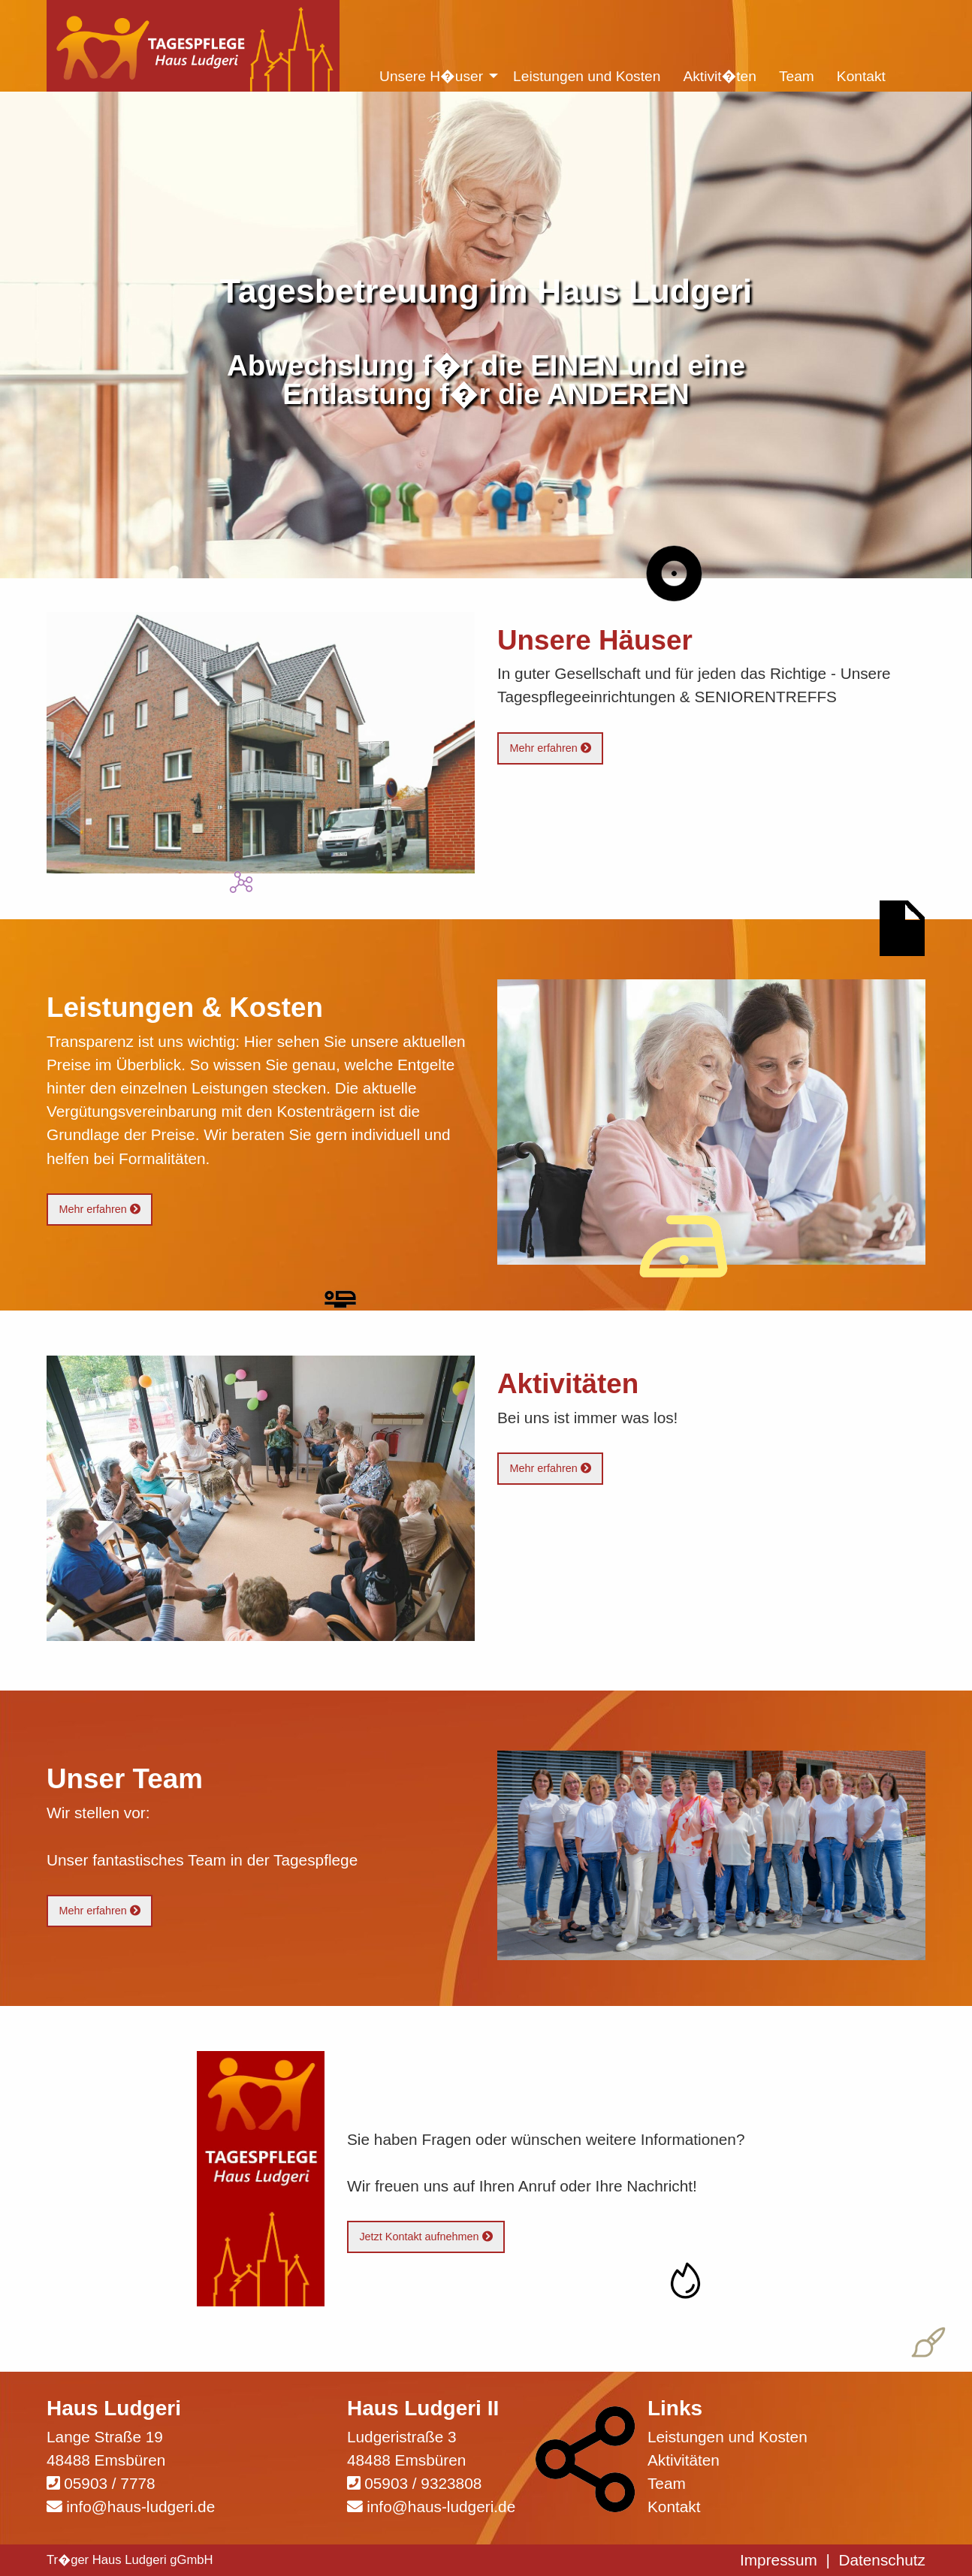 Image resolution: width=972 pixels, height=2576 pixels. I want to click on share content to other apps or platforms, so click(588, 2459).